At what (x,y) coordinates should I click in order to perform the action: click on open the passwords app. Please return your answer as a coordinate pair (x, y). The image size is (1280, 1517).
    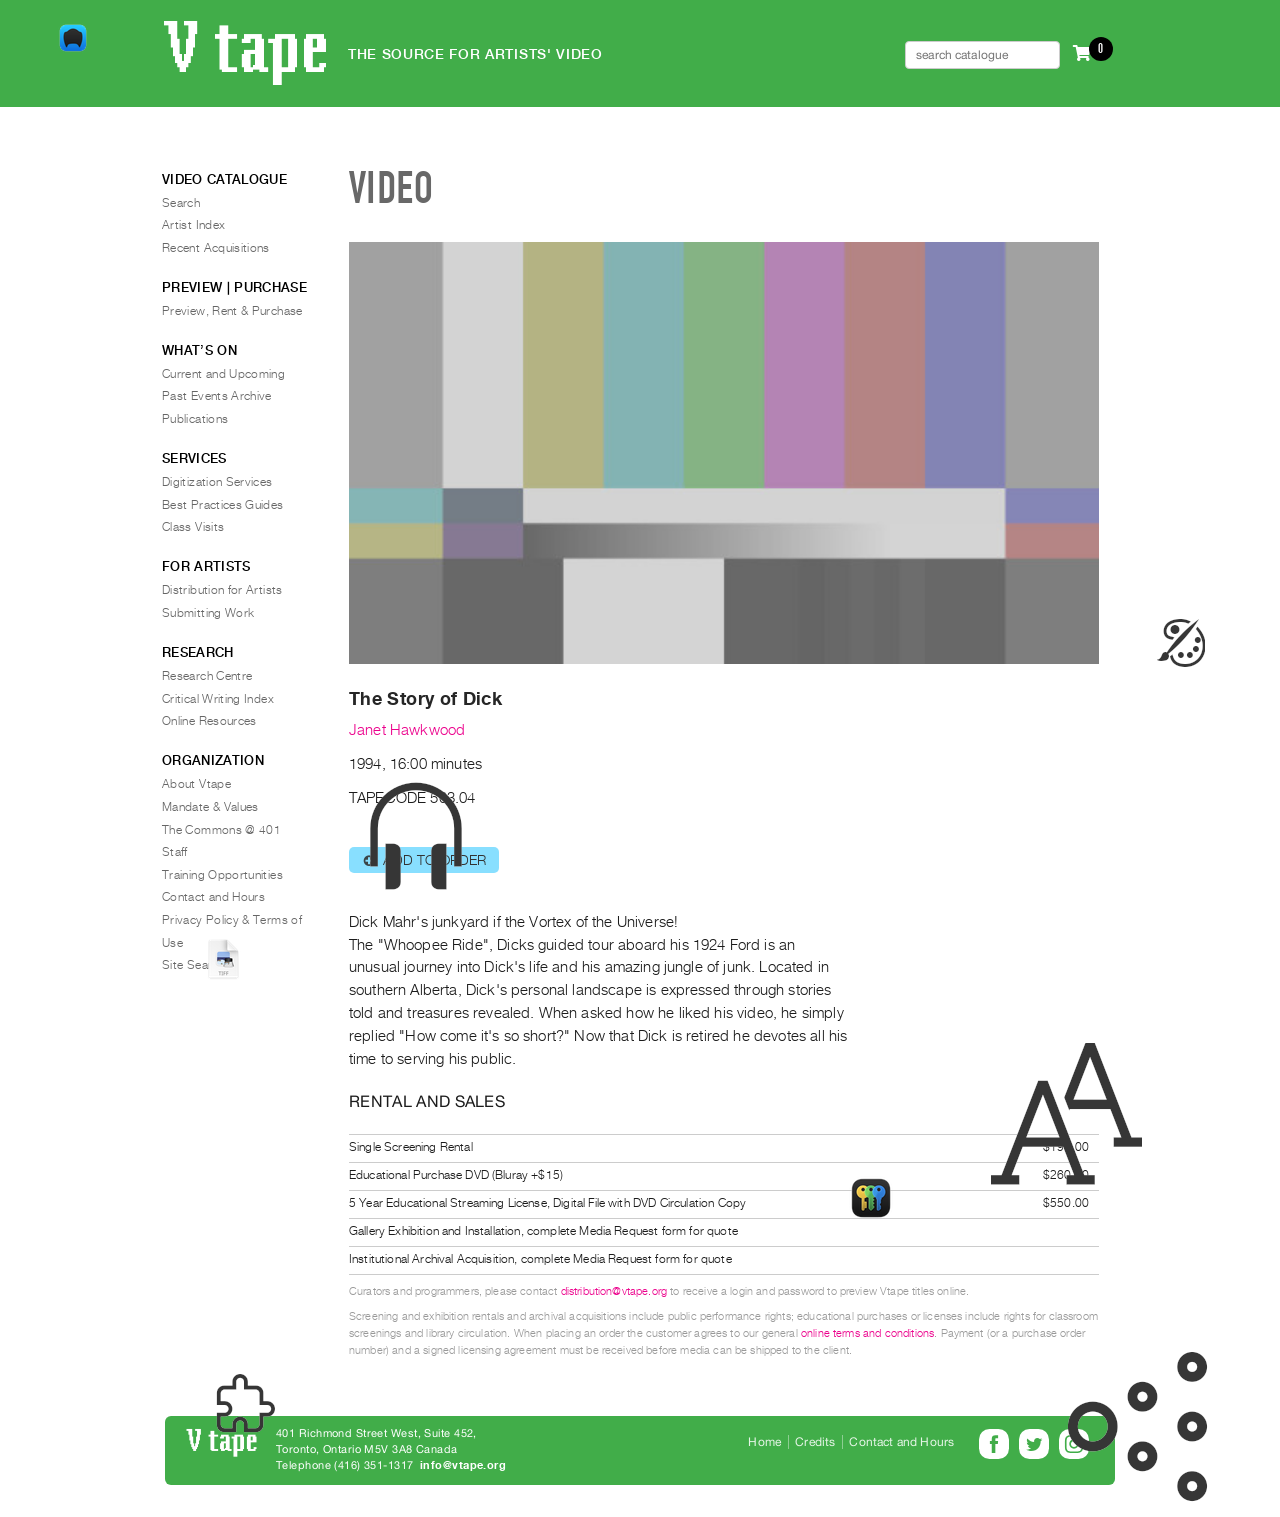
    Looking at the image, I should click on (871, 1198).